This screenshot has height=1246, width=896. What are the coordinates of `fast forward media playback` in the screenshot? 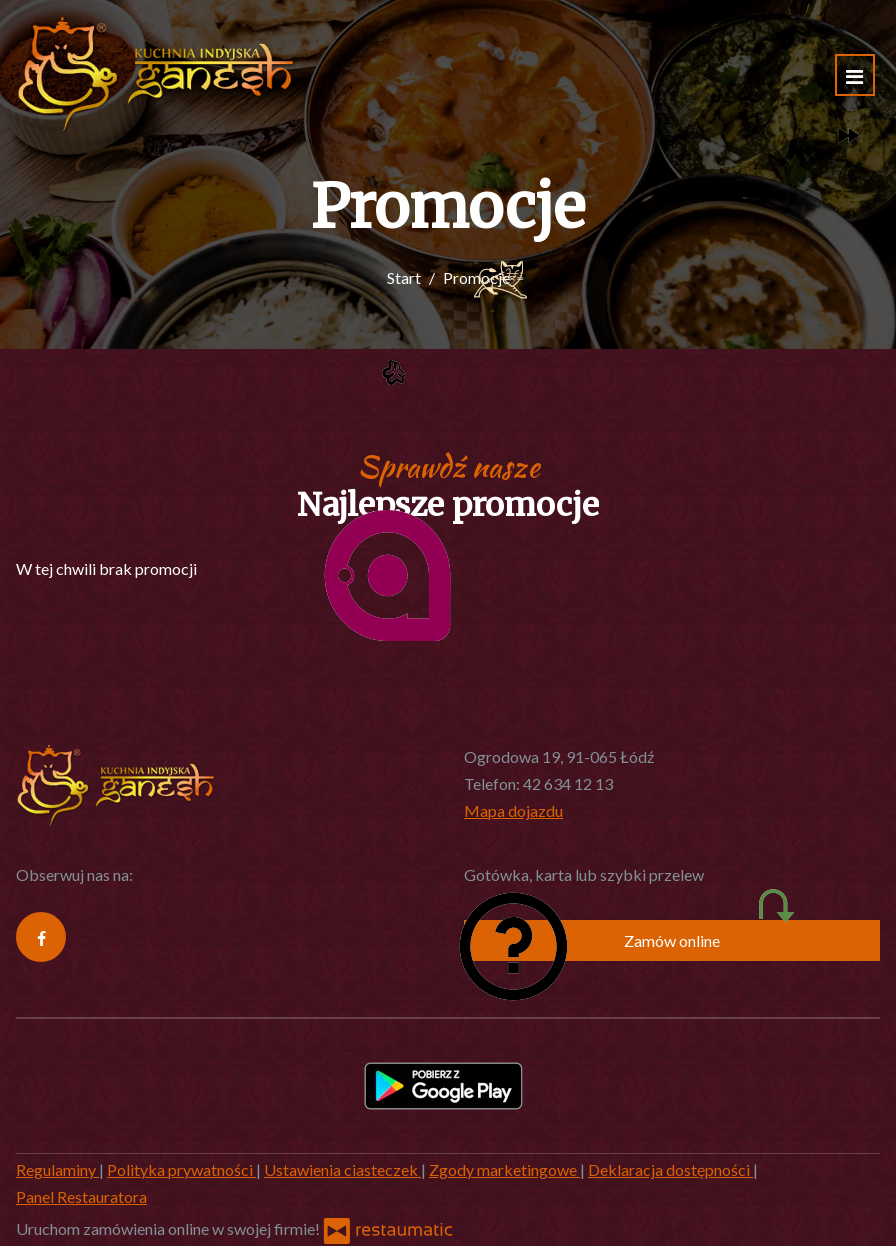 It's located at (848, 135).